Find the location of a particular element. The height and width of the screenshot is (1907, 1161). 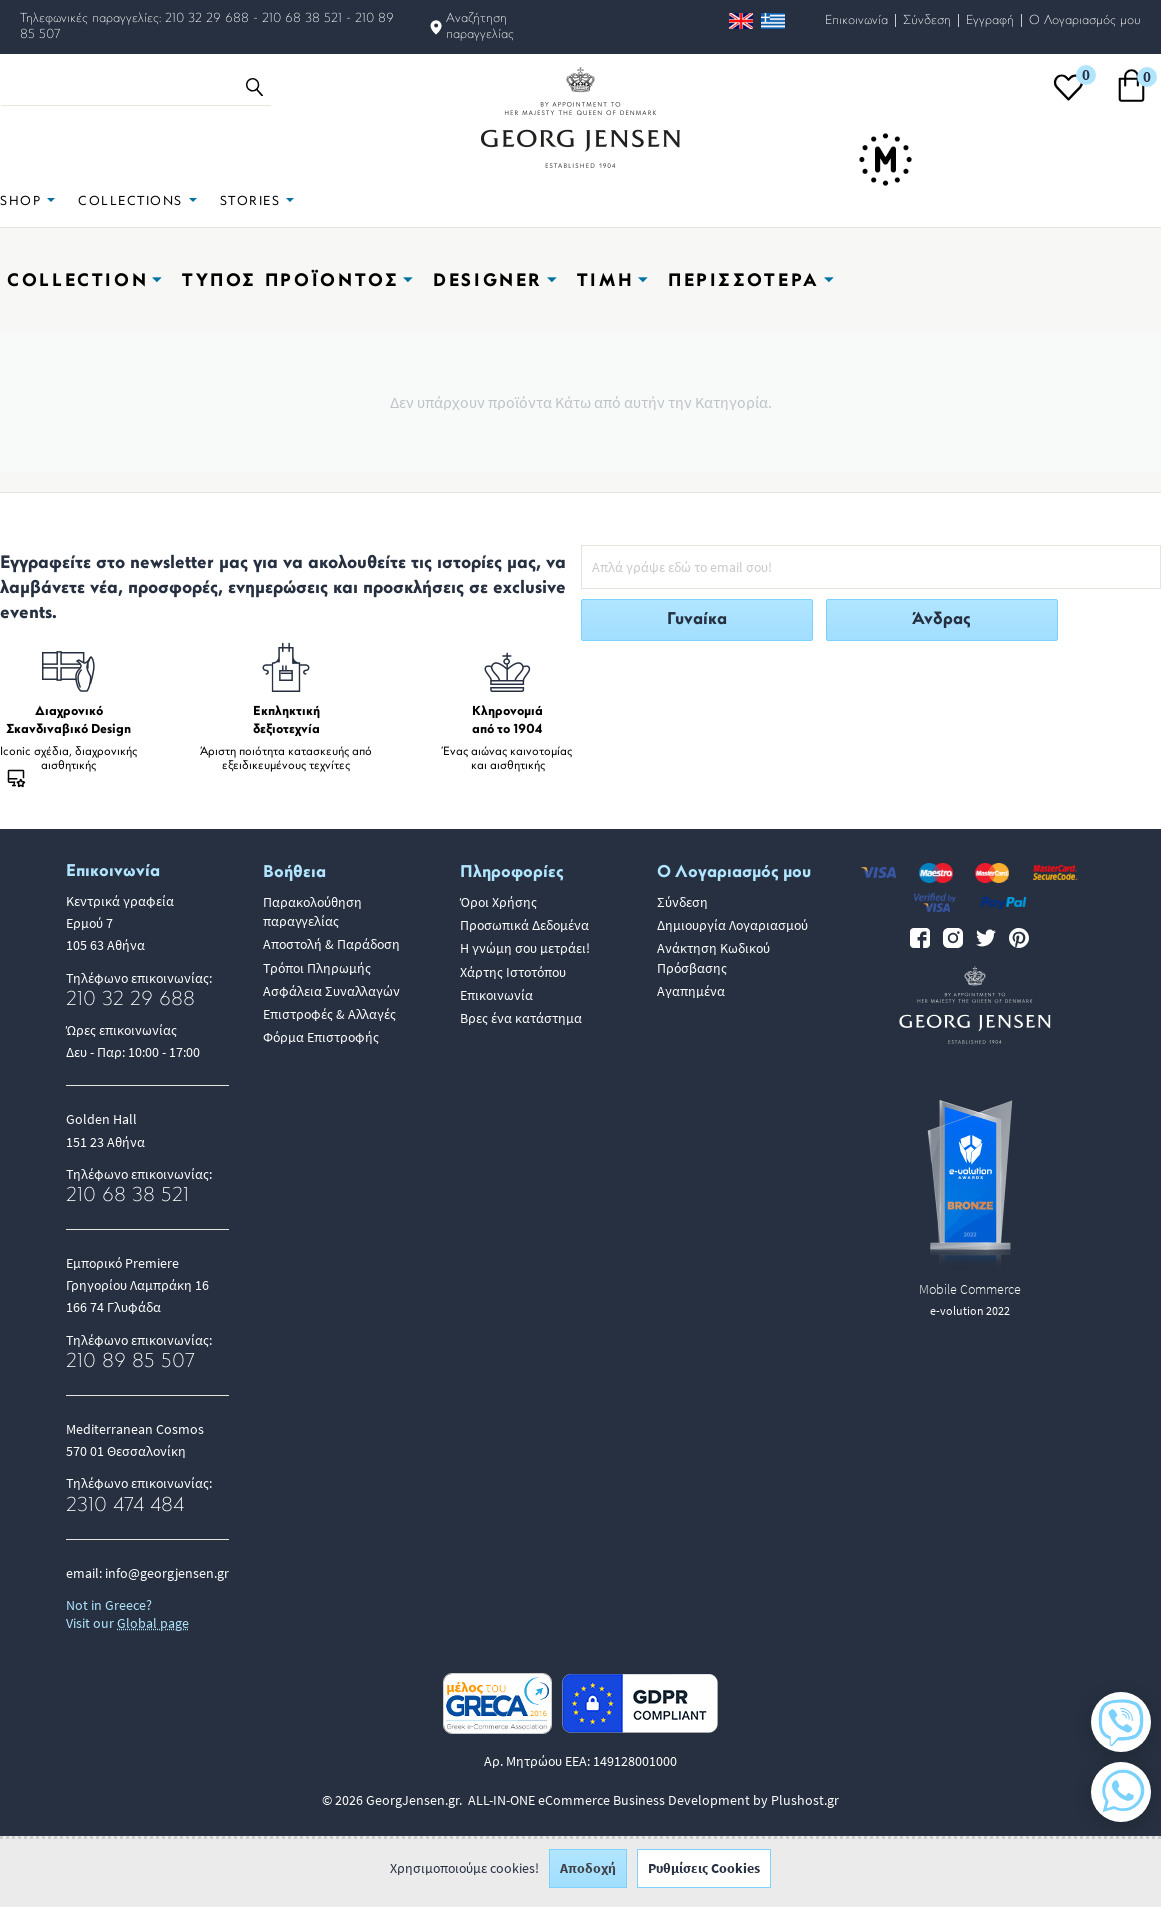

mark this device as a favorite is located at coordinates (16, 778).